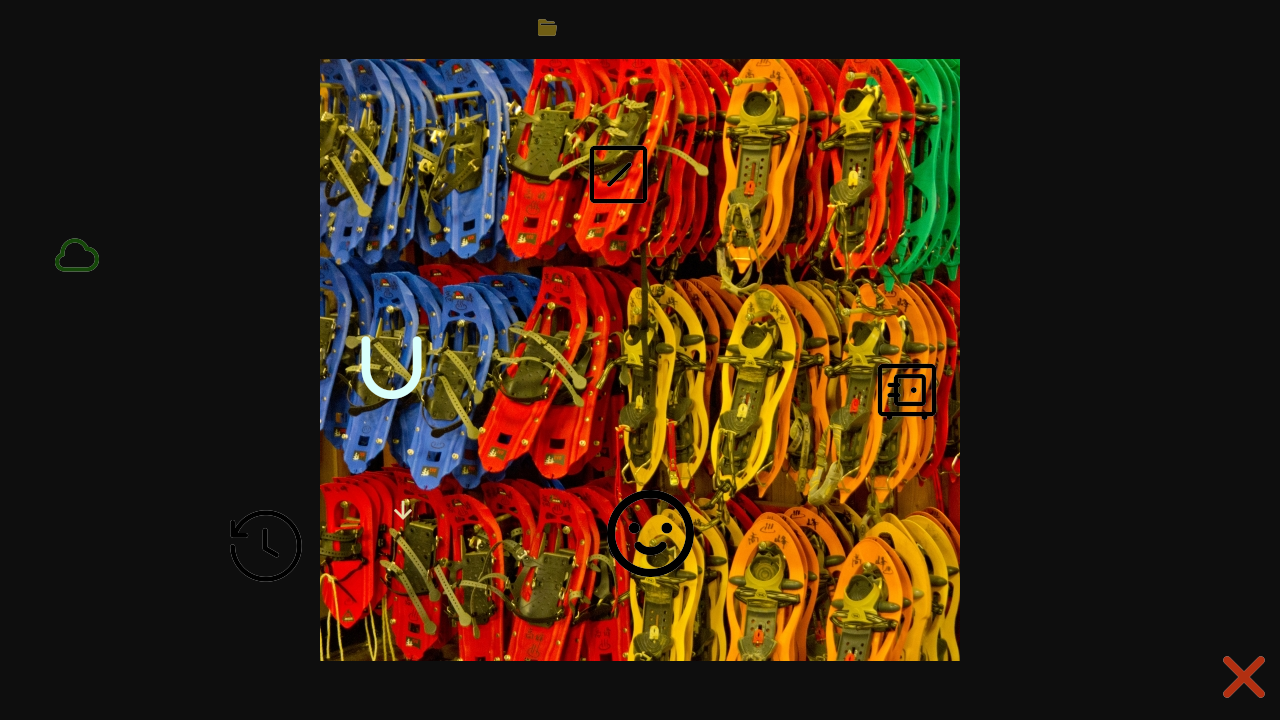 This screenshot has height=720, width=1280. What do you see at coordinates (391, 363) in the screenshot?
I see `combine or merge selected items` at bounding box center [391, 363].